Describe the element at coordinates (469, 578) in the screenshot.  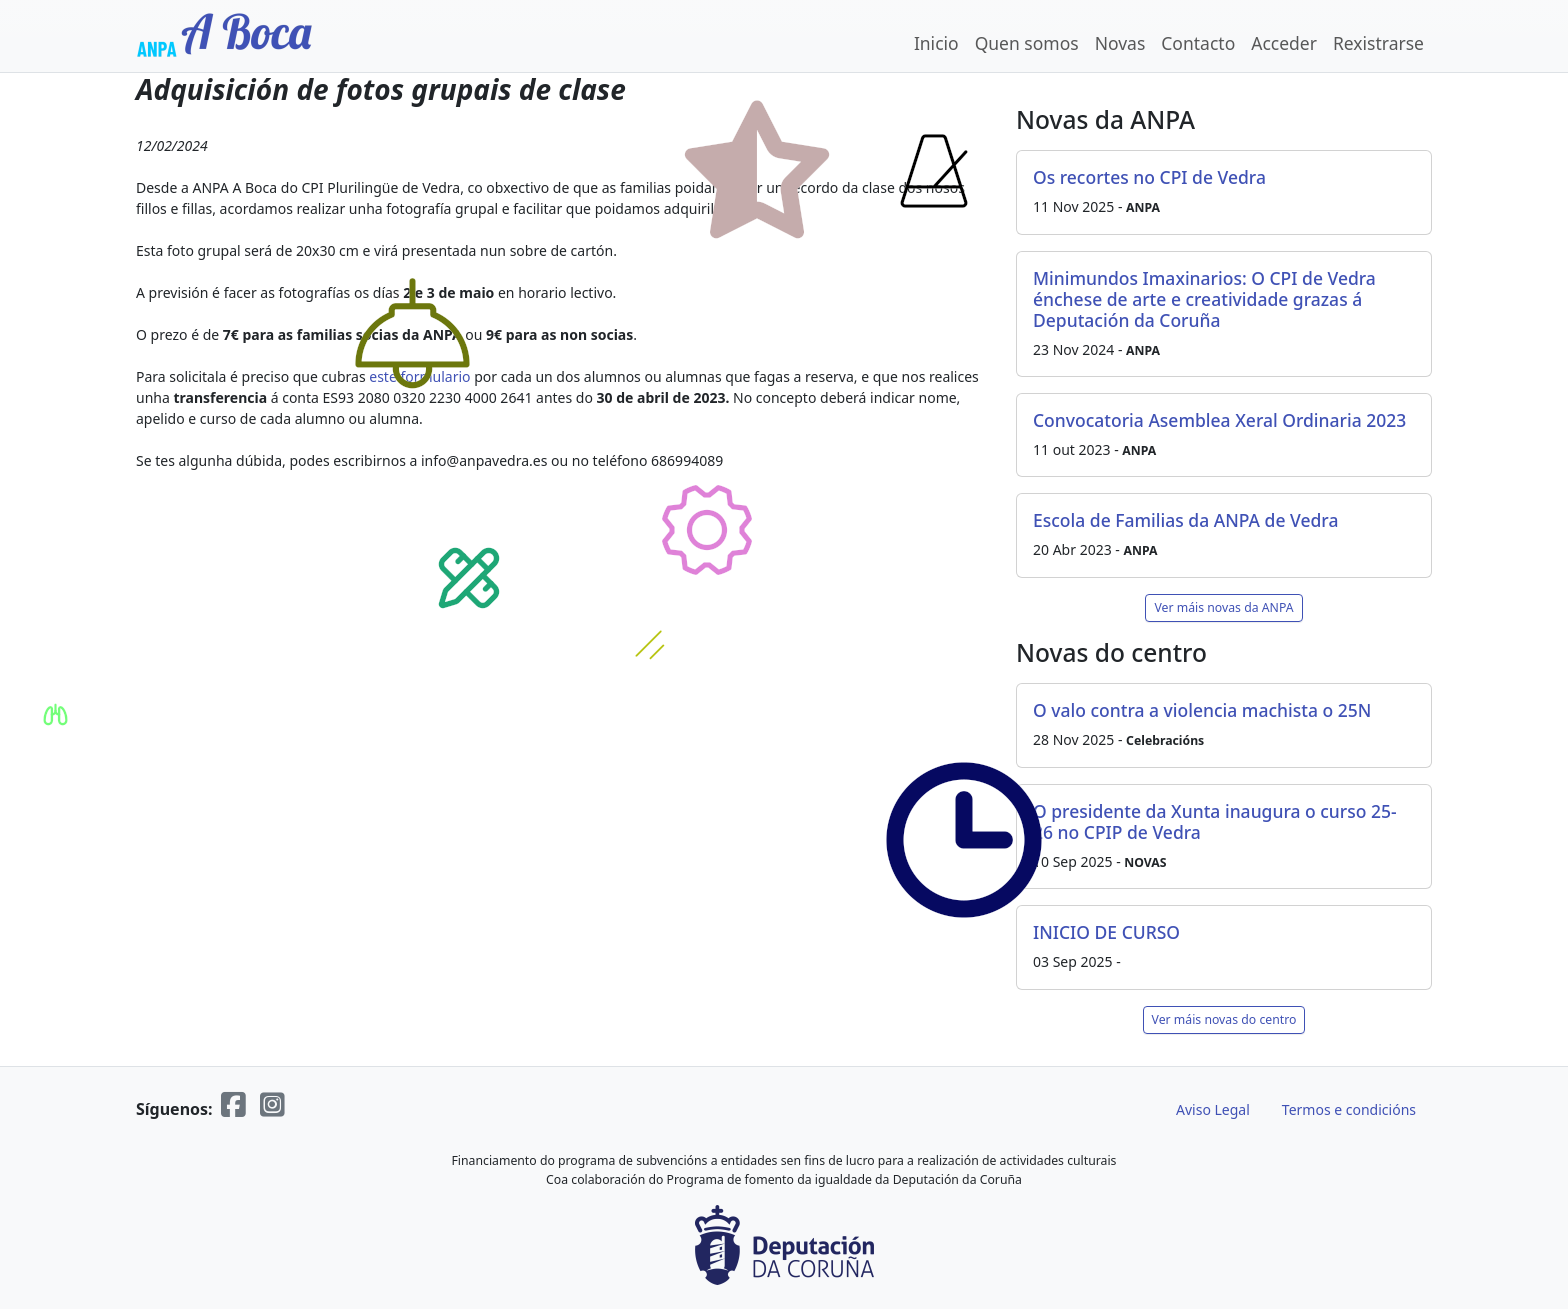
I see `access design or editing tools` at that location.